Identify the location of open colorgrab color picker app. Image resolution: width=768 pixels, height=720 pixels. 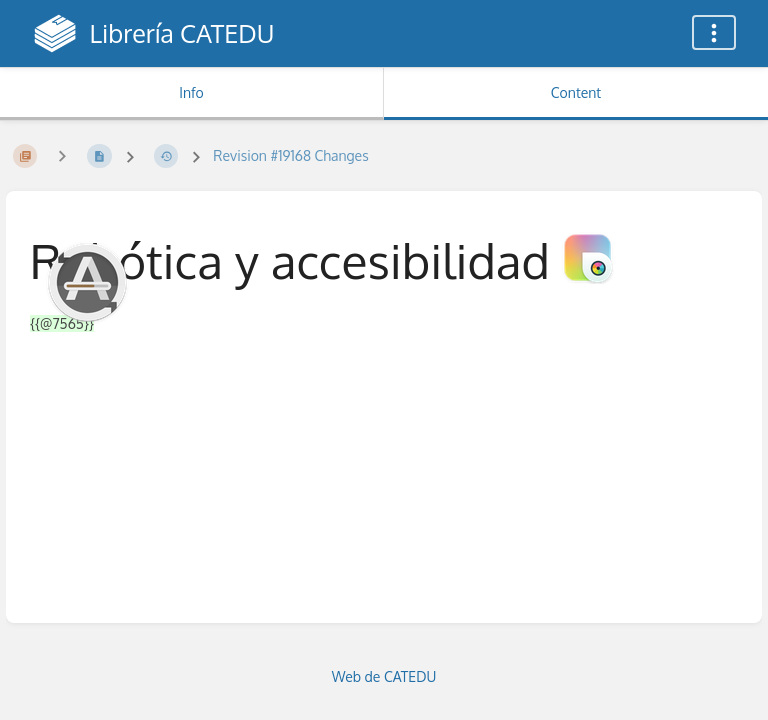
(587, 257).